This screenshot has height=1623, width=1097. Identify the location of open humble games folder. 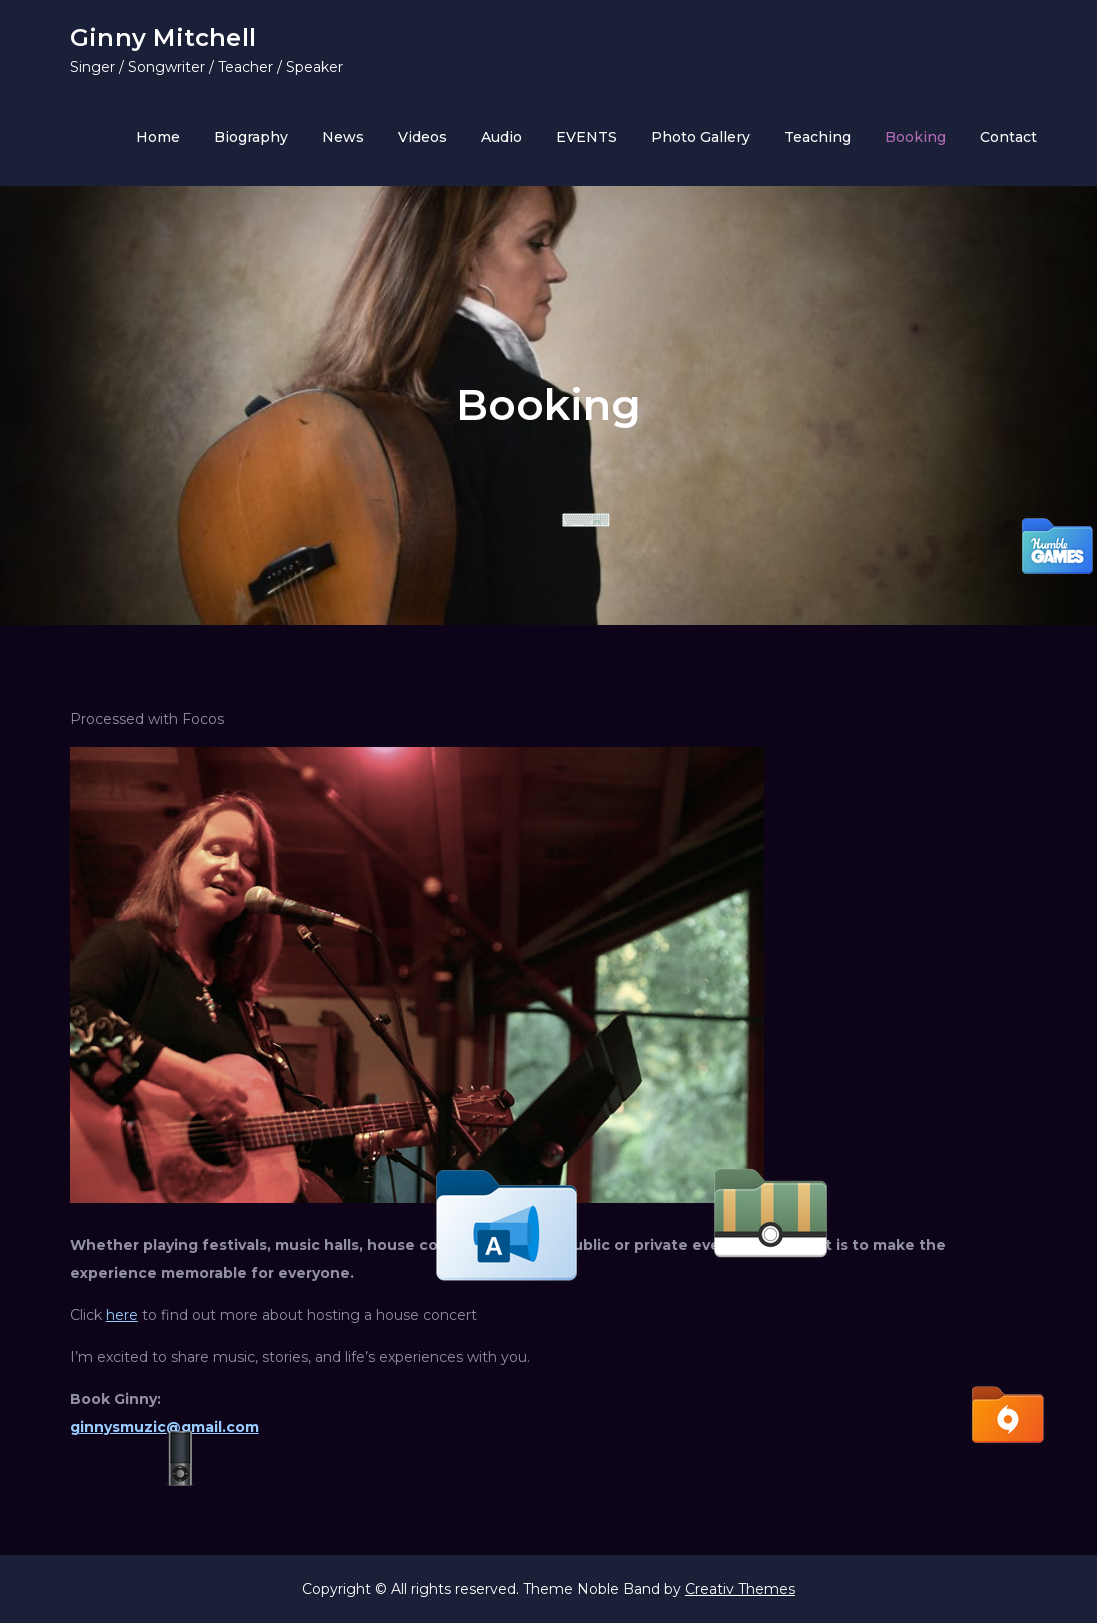
(1057, 548).